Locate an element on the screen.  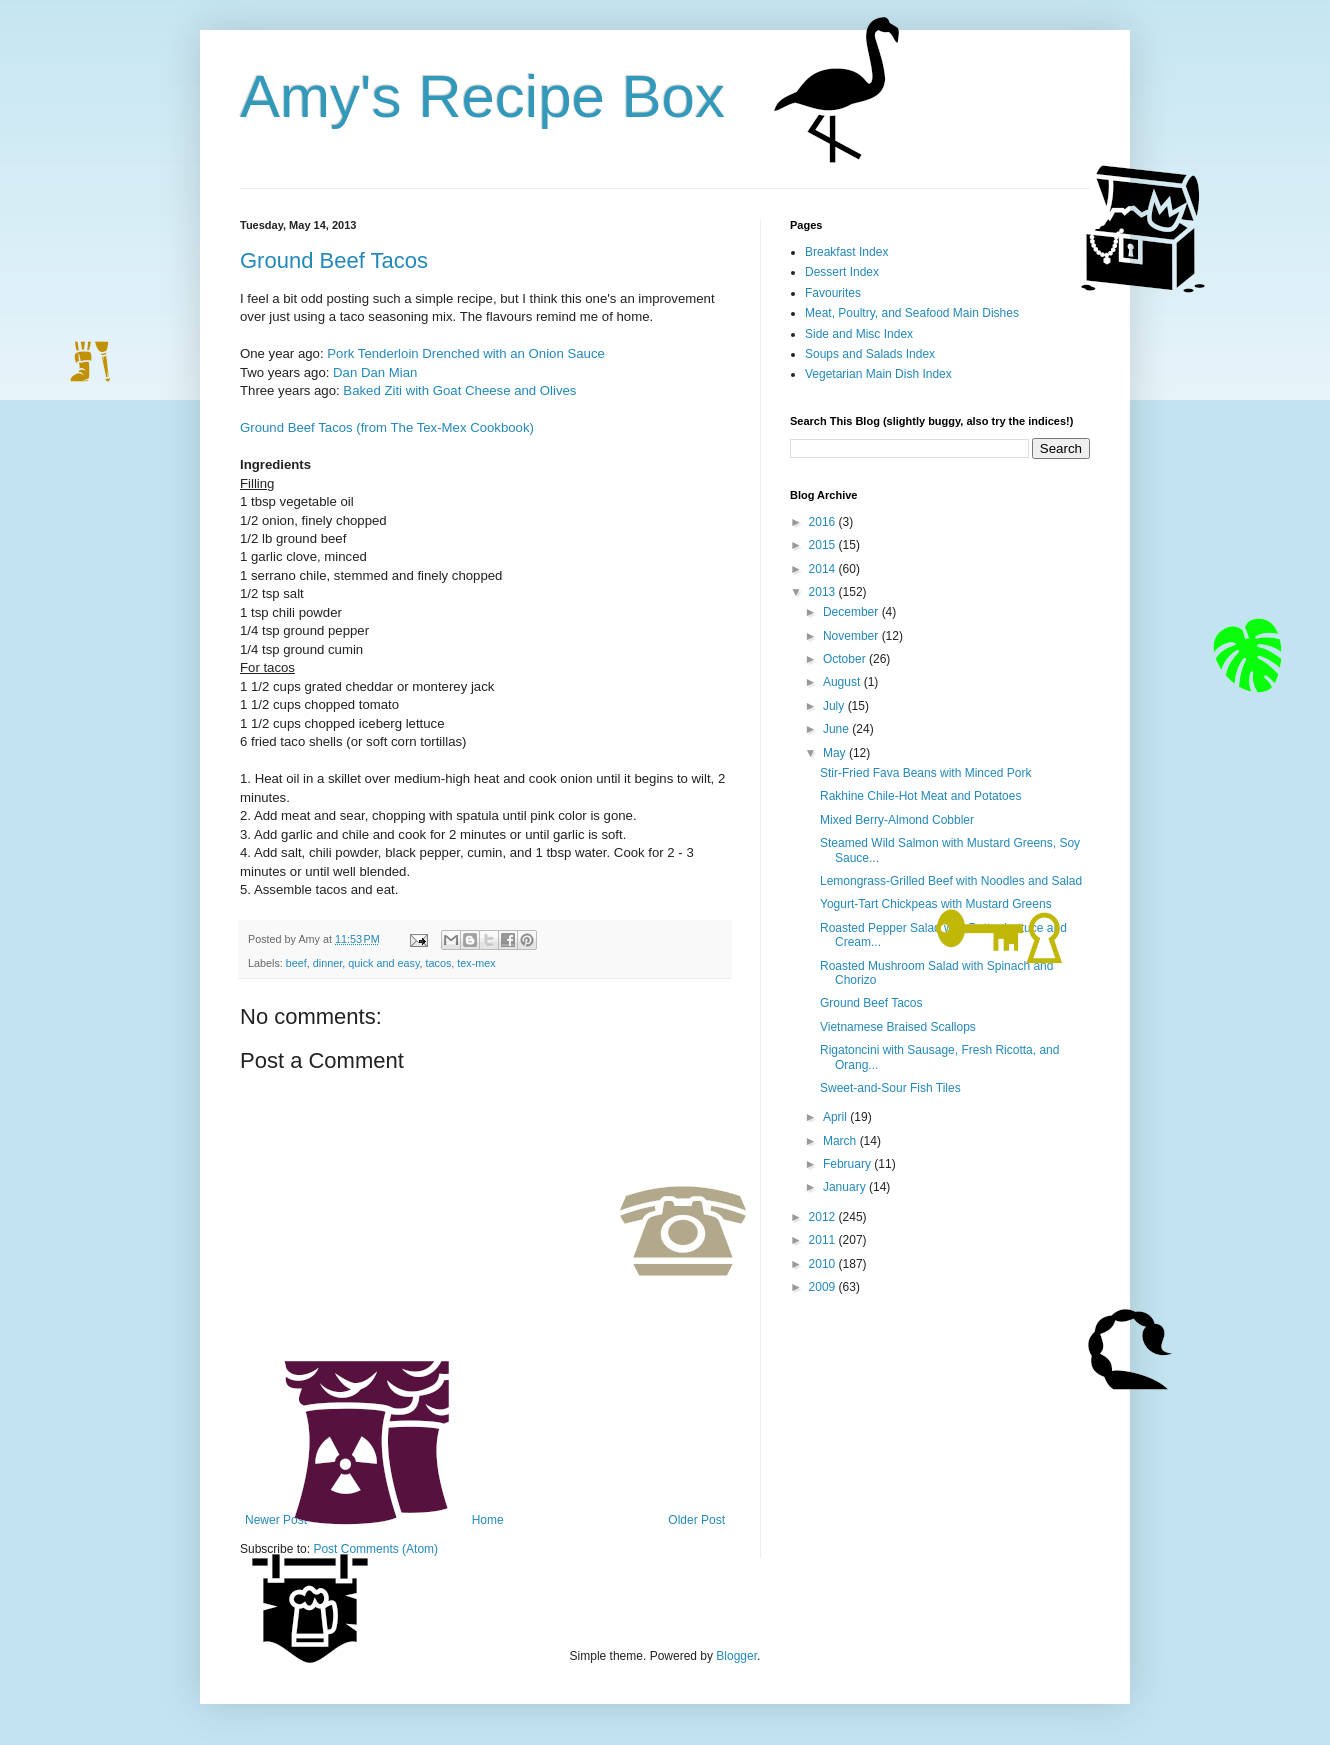
equip a peg leg accessory for your character is located at coordinates (90, 361).